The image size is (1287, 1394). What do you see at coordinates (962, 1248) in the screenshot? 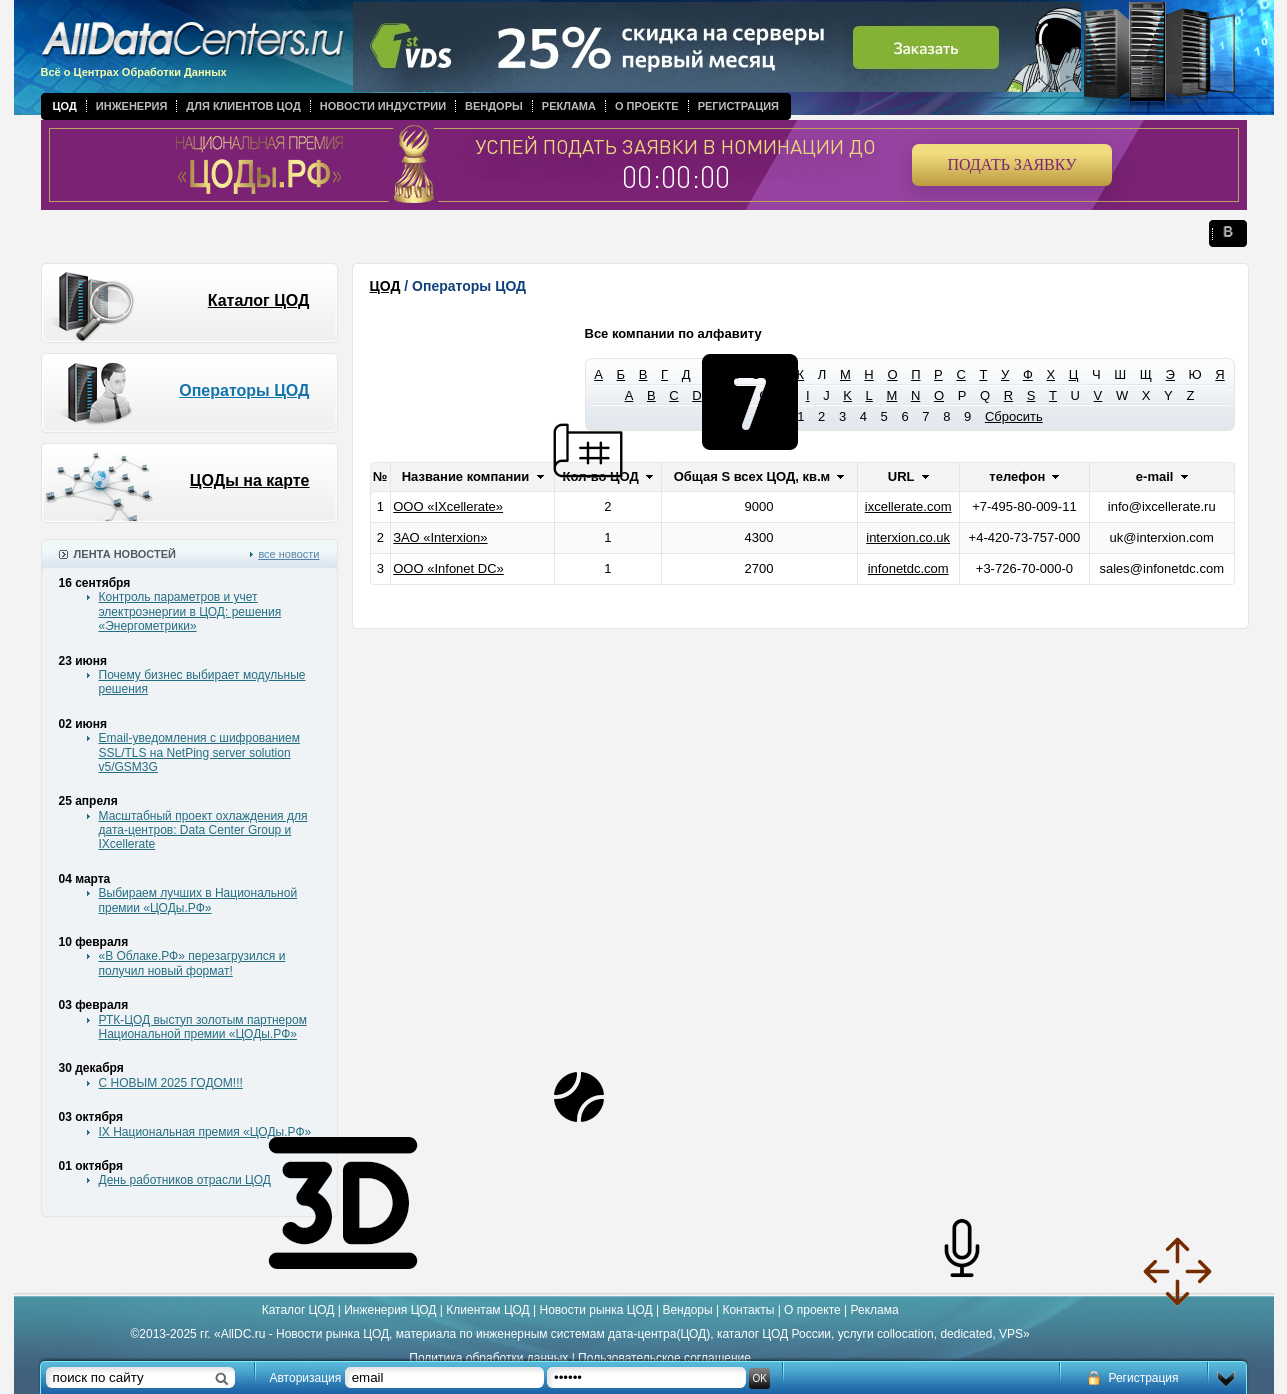
I see `tap to record audio or voice message` at bounding box center [962, 1248].